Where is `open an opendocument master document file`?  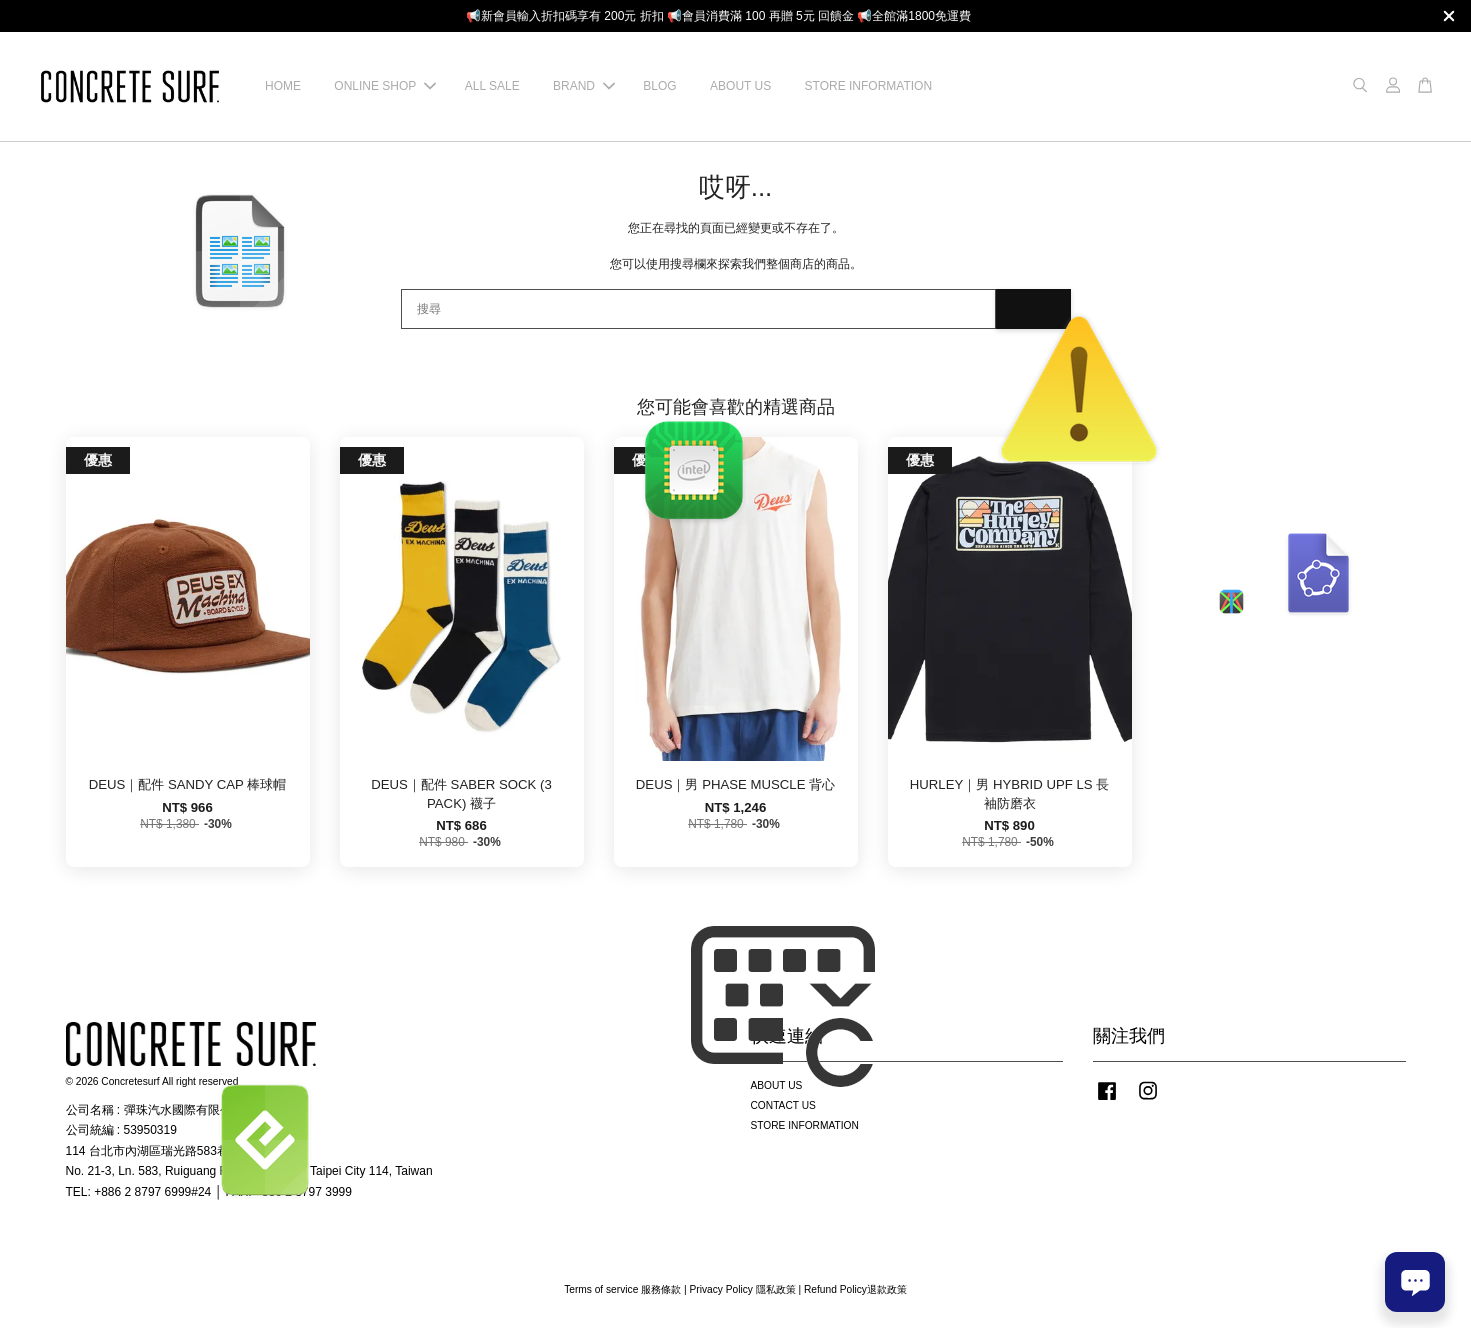 open an opendocument master document file is located at coordinates (240, 251).